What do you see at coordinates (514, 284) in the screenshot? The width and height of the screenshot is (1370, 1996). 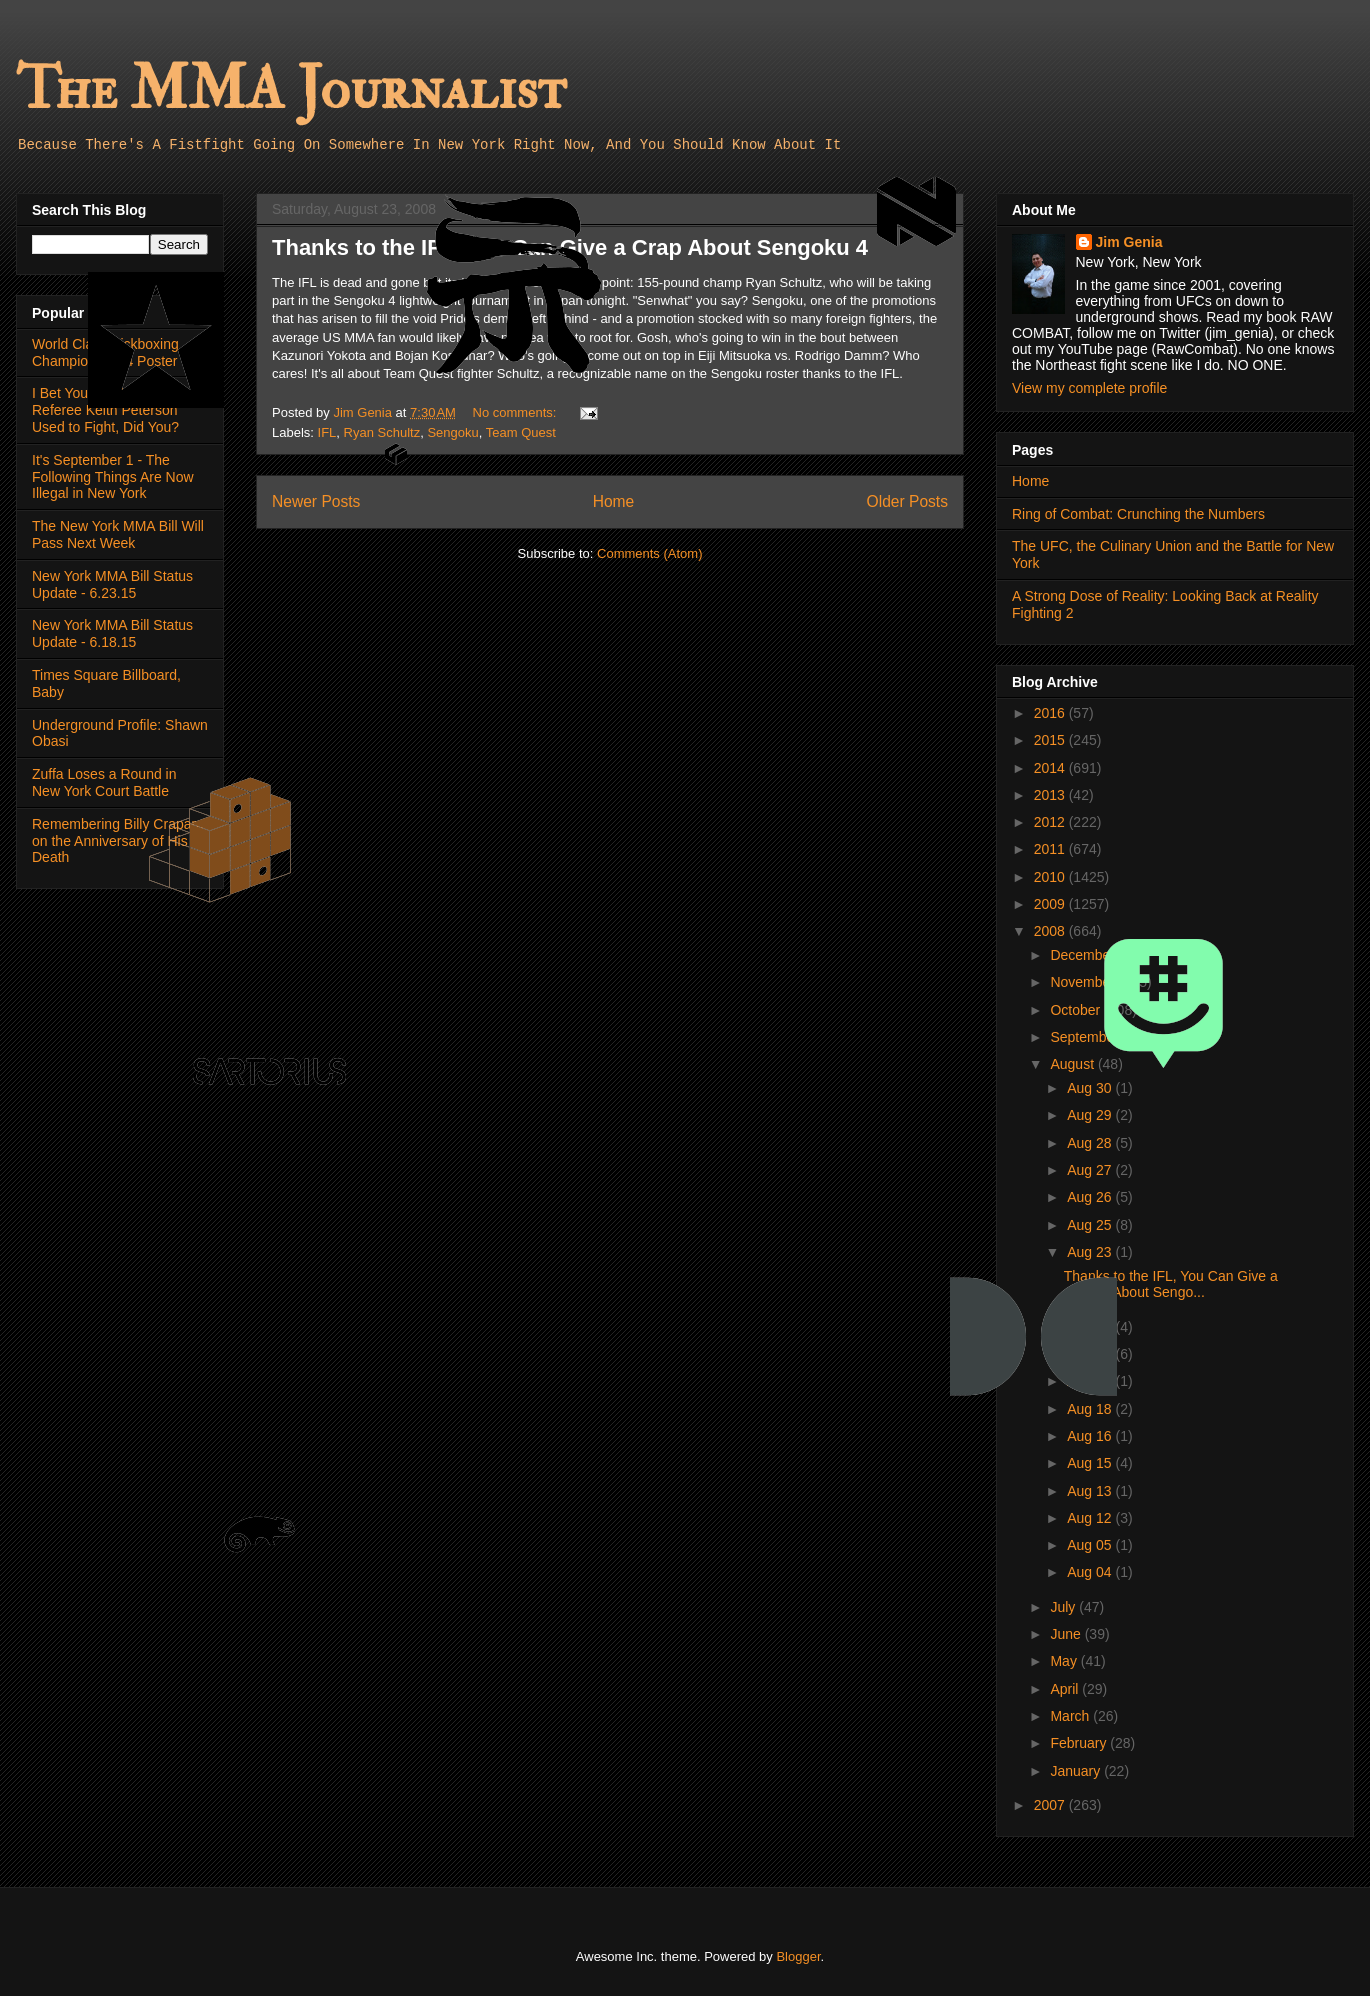 I see `open shikimori anime tracking app` at bounding box center [514, 284].